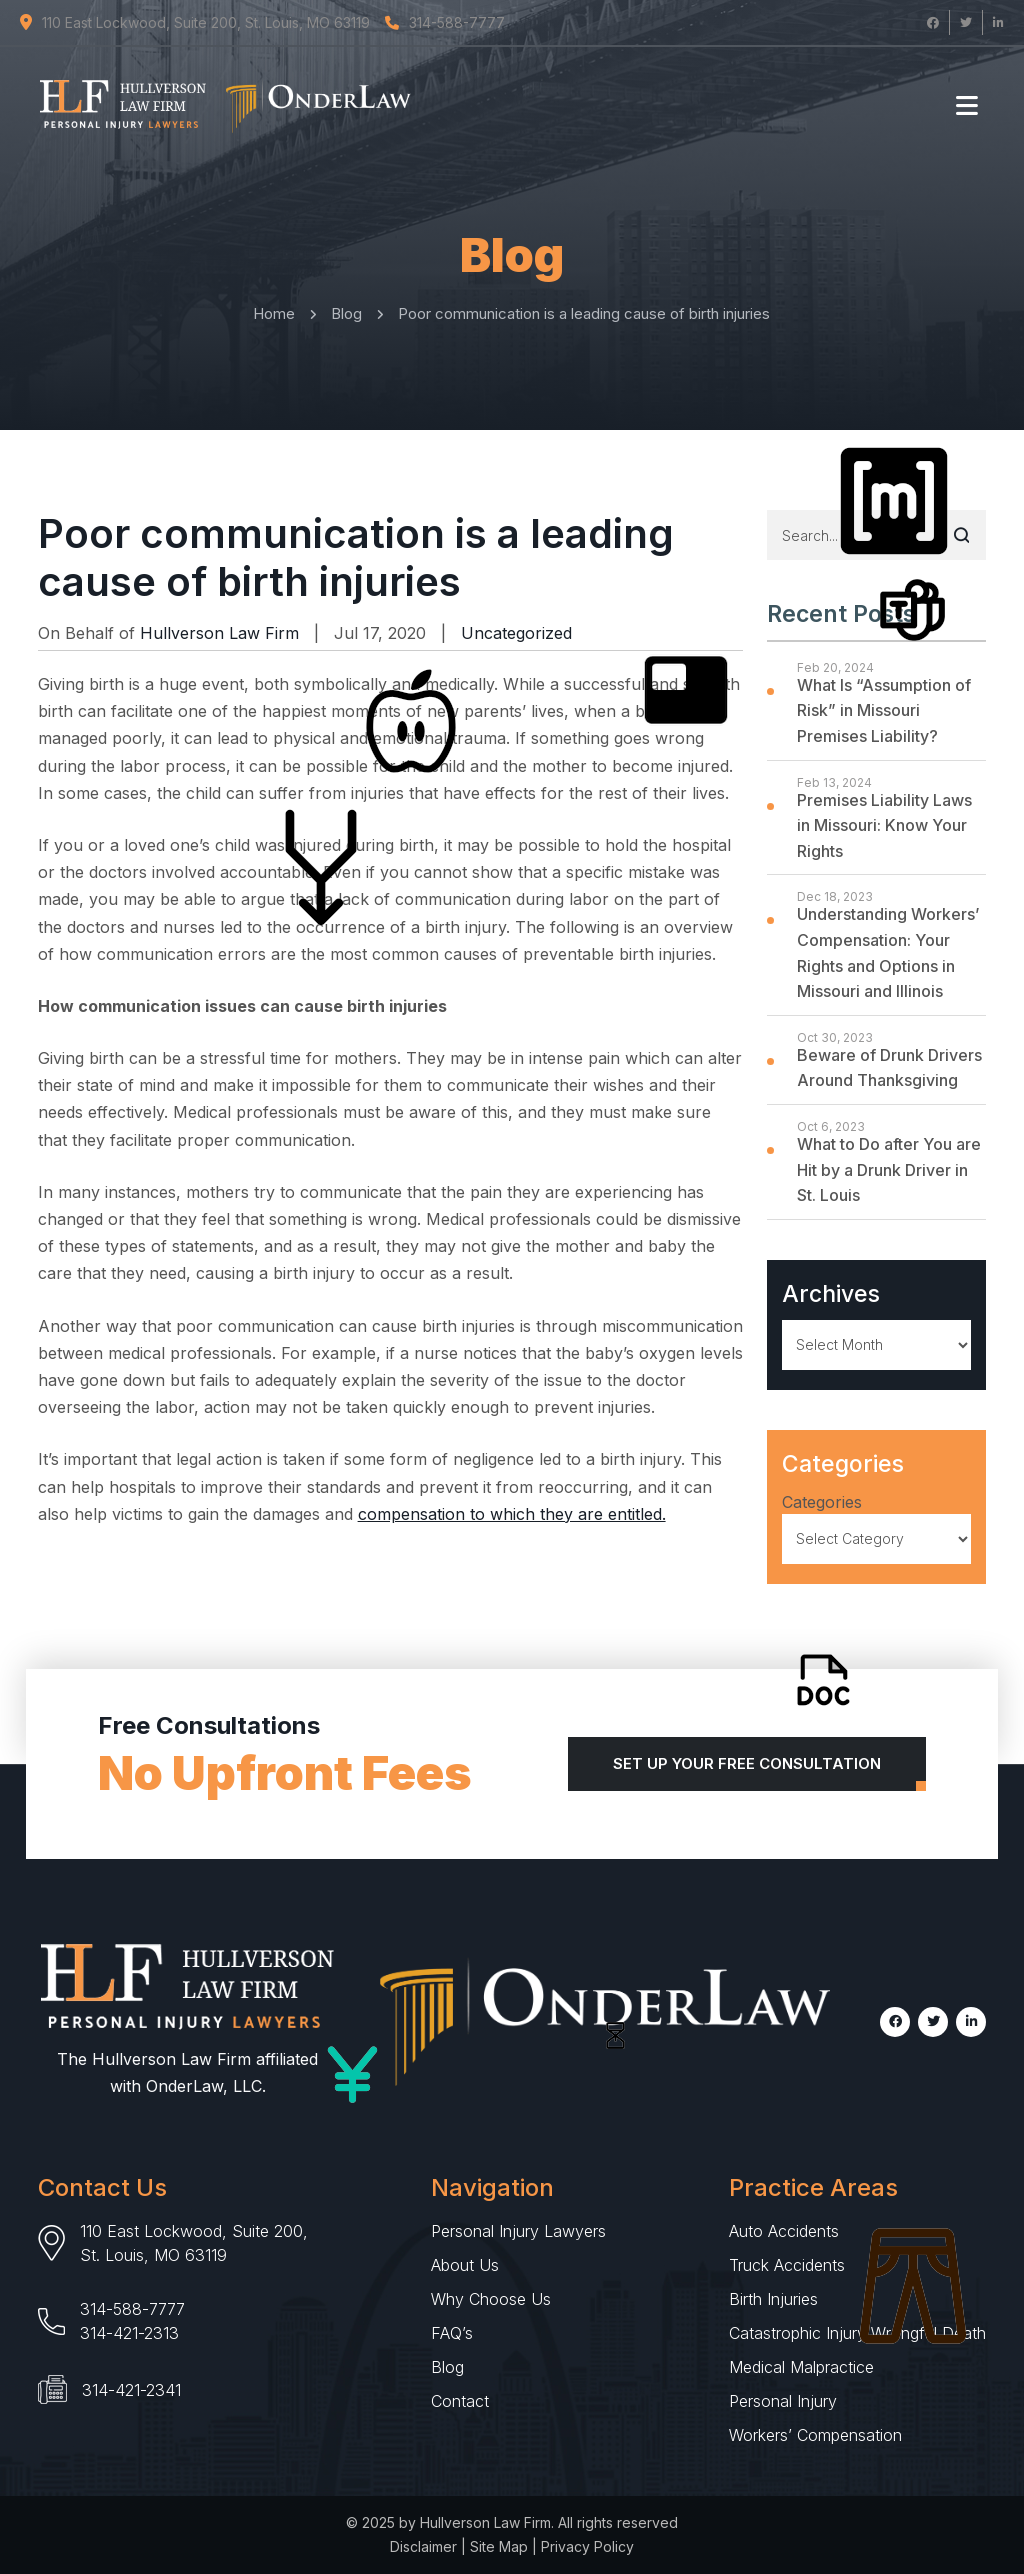  I want to click on indicates a process is in progress, so click(615, 2035).